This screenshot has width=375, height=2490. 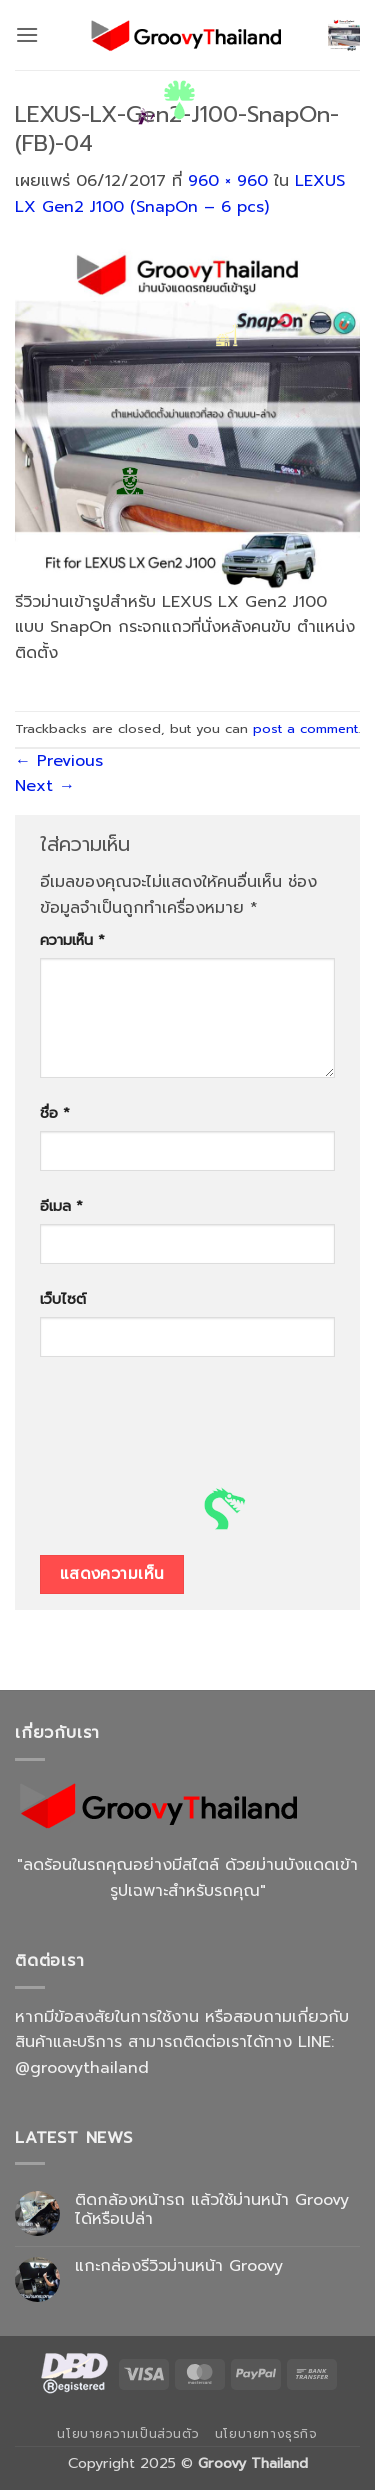 I want to click on view male nurse profile or contact, so click(x=130, y=481).